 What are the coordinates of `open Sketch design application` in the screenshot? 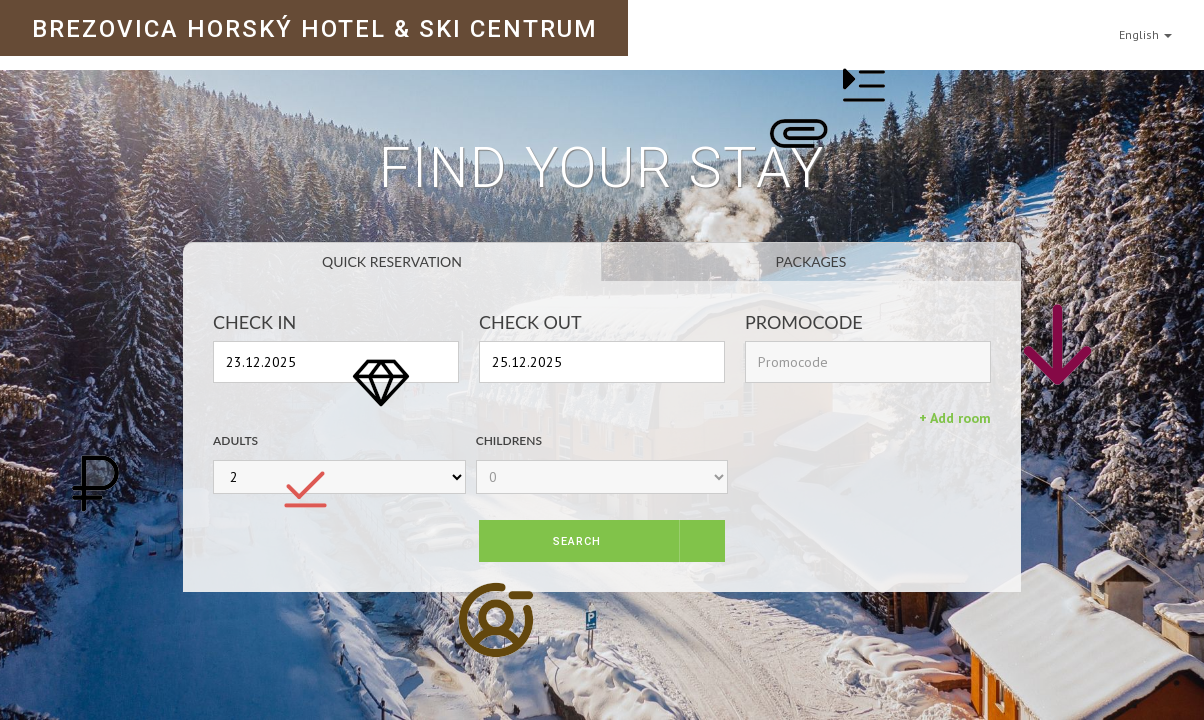 It's located at (381, 382).